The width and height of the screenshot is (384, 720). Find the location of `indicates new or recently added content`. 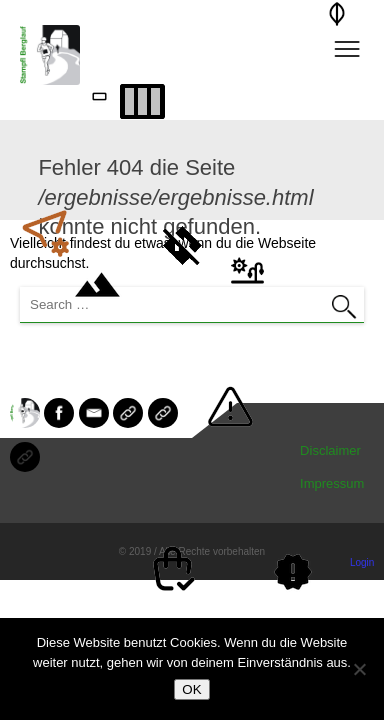

indicates new or recently added content is located at coordinates (293, 572).